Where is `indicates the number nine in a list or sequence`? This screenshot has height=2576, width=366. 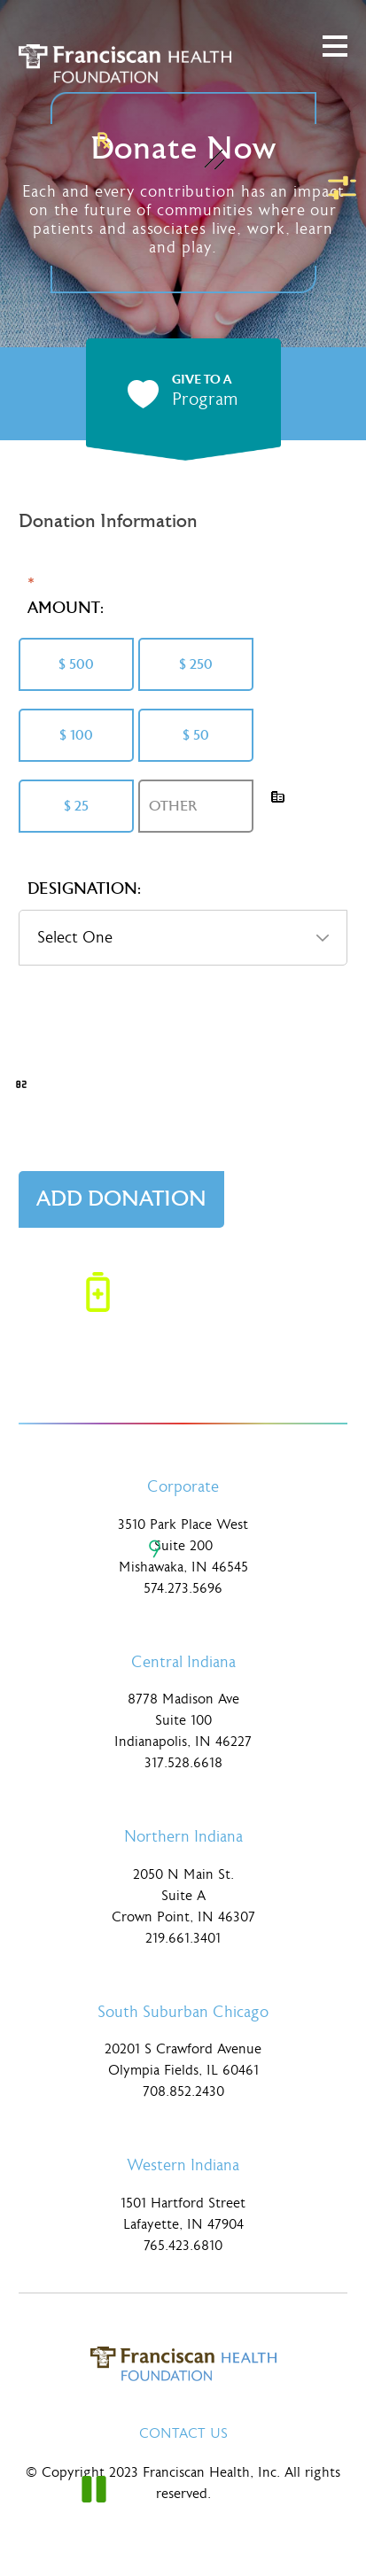 indicates the number nine in a list or sequence is located at coordinates (154, 1548).